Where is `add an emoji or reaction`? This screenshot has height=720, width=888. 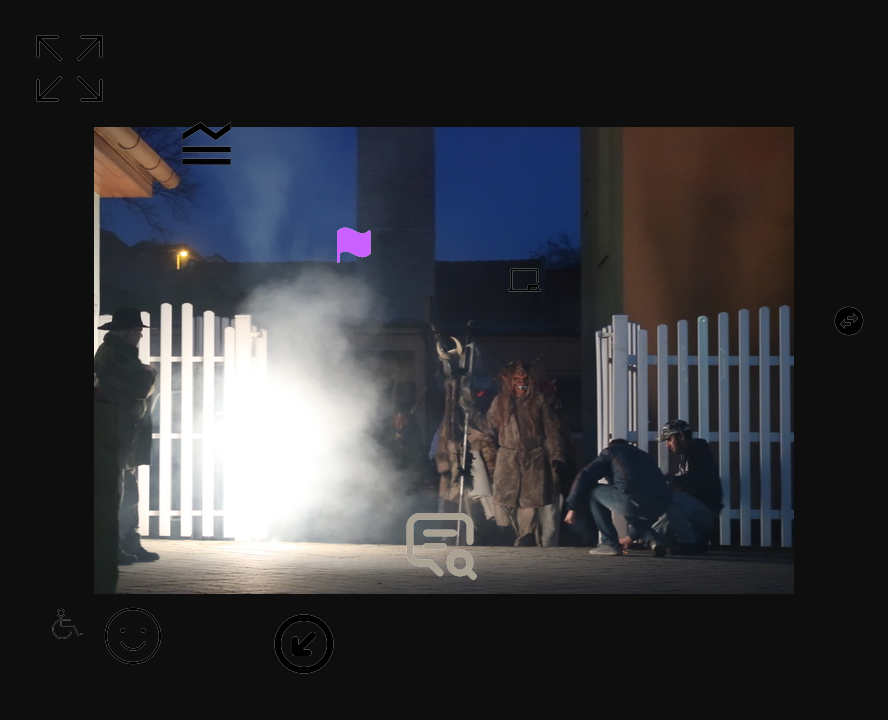
add an emoji or reaction is located at coordinates (133, 636).